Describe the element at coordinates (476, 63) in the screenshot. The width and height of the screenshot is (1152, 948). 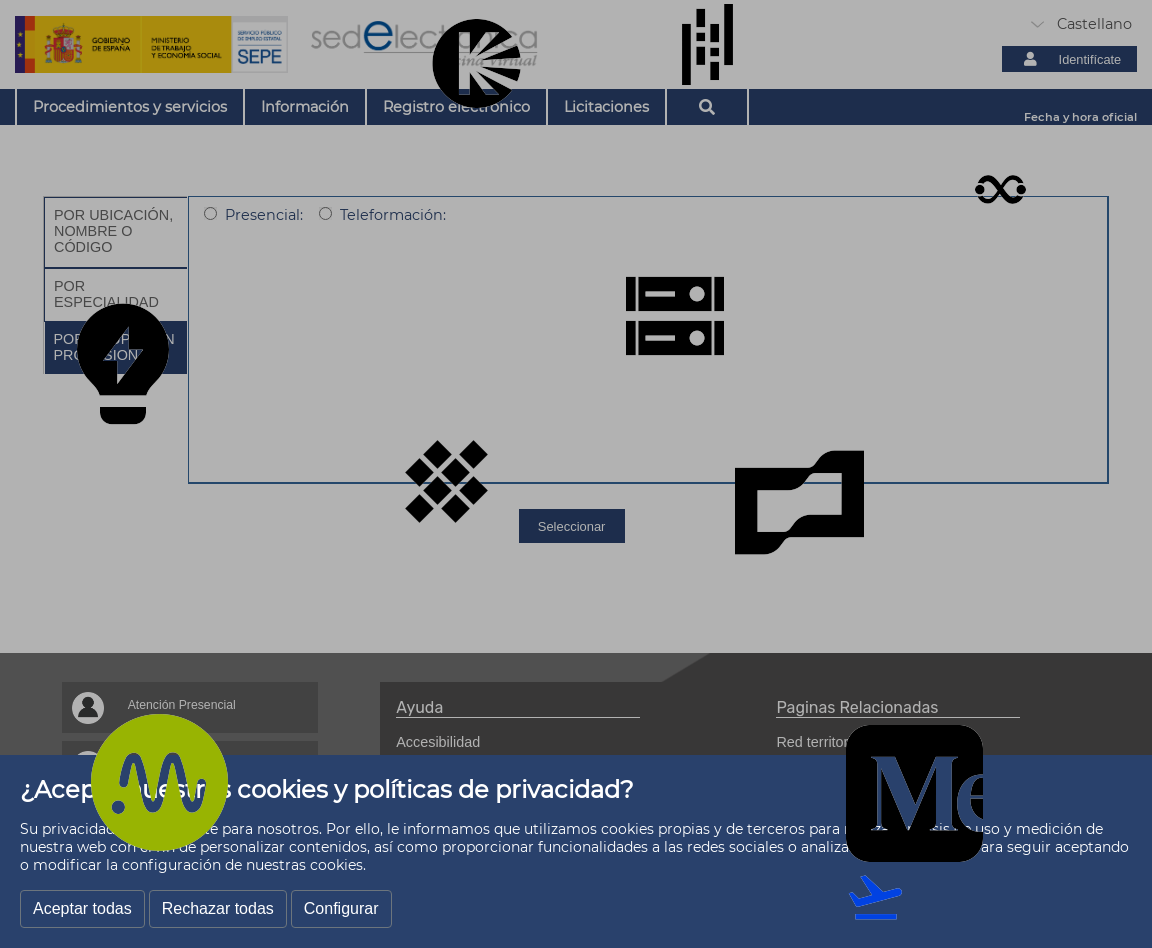
I see `open the Kinopoisk app` at that location.